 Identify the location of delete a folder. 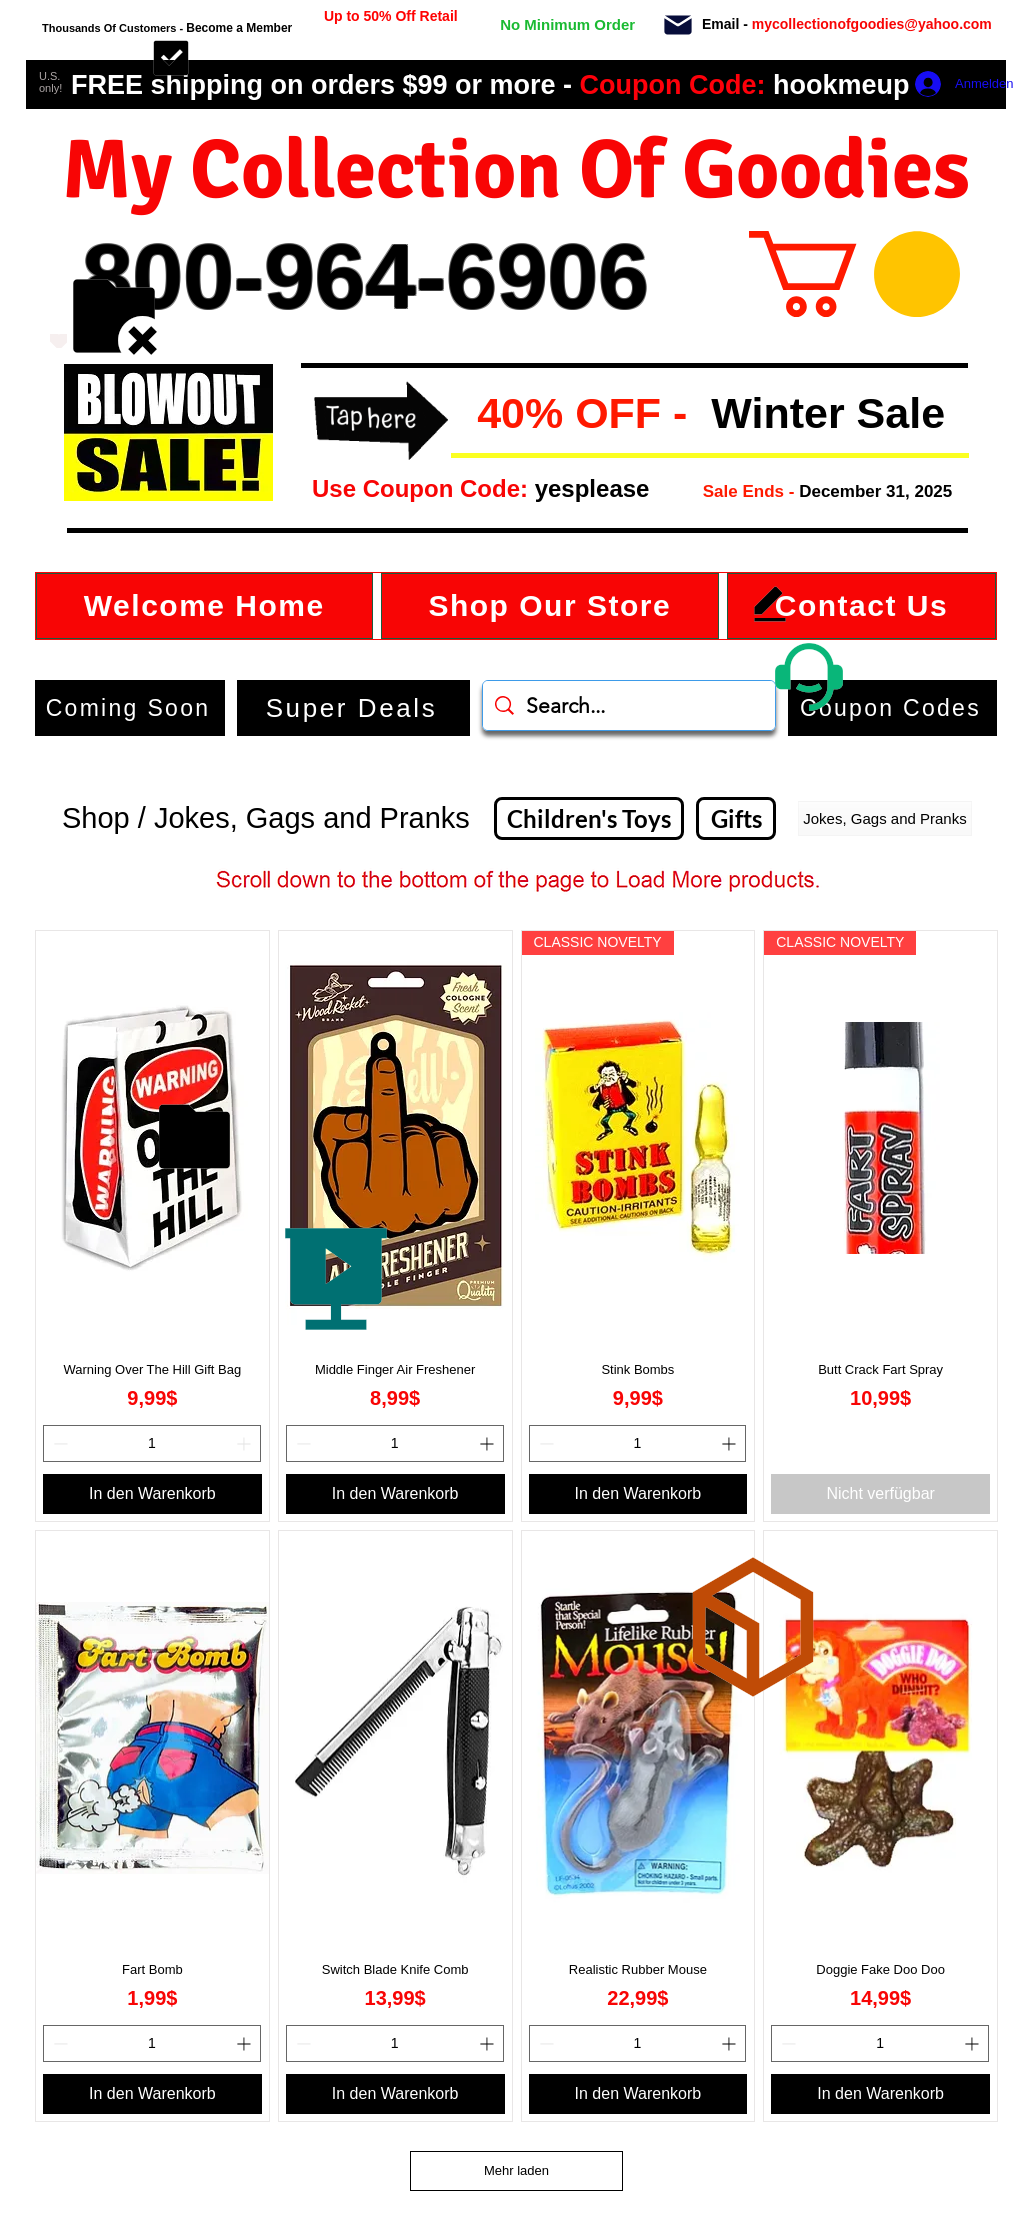
(114, 316).